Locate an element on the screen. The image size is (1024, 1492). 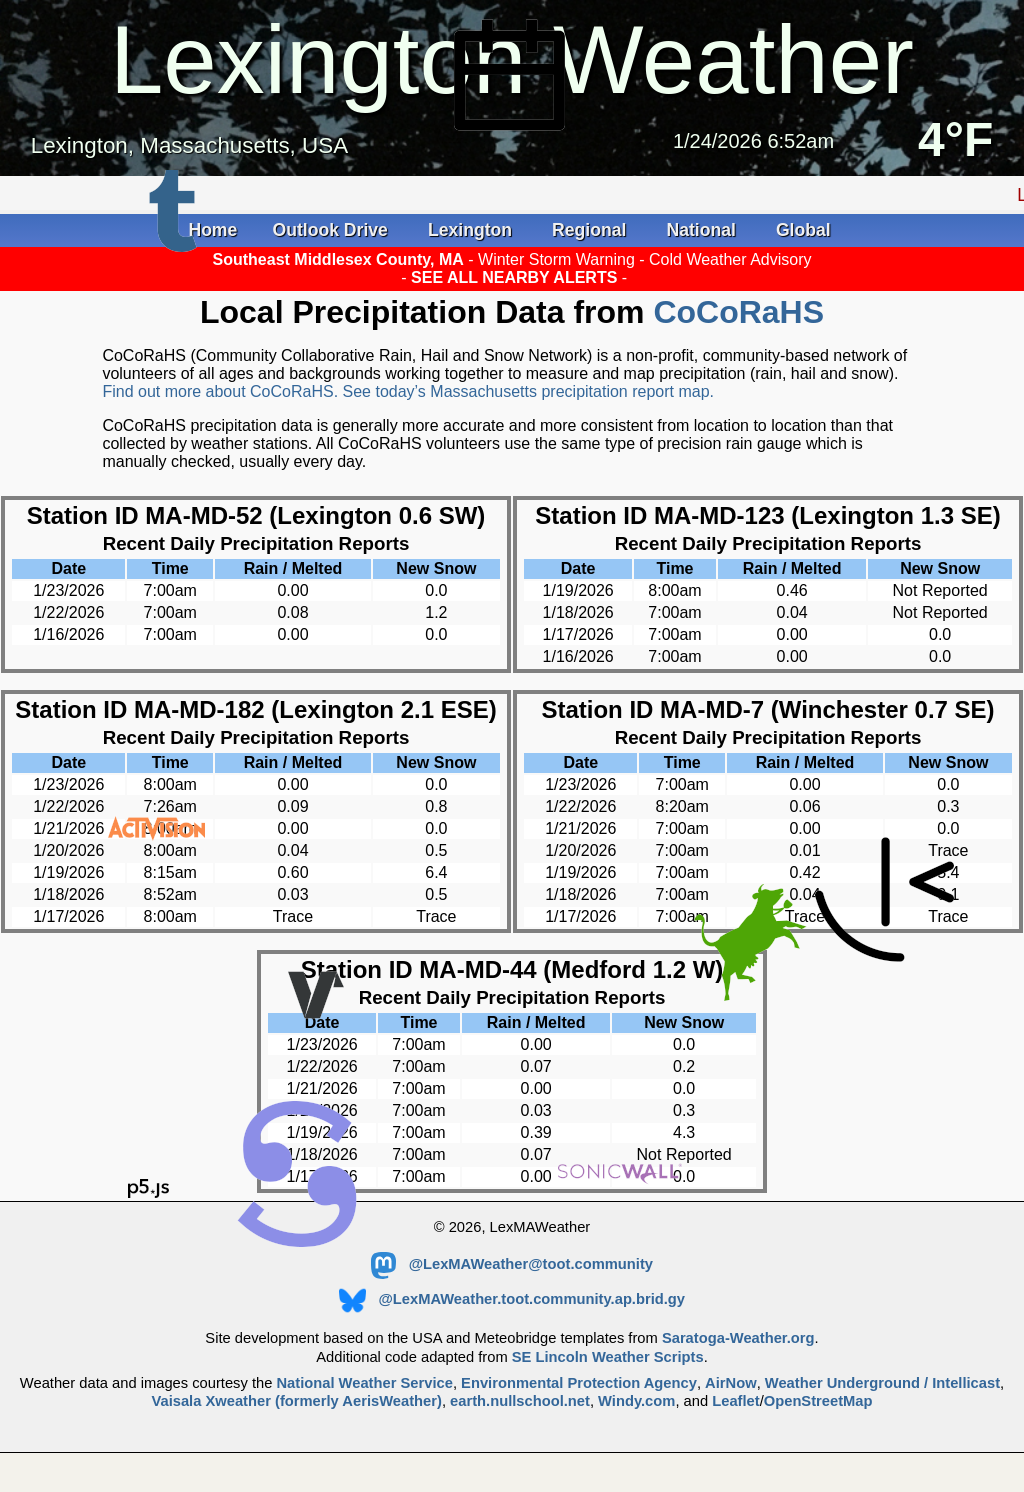
open swisscows search engine is located at coordinates (750, 942).